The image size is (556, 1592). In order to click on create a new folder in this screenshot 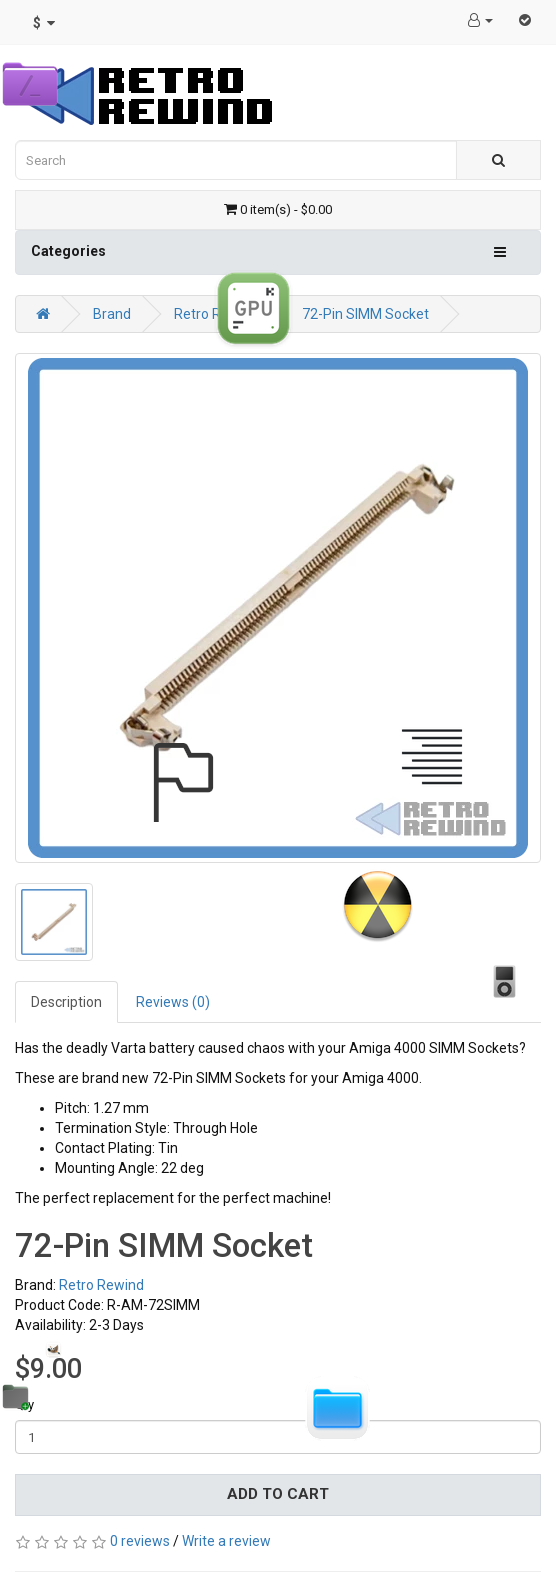, I will do `click(15, 1396)`.